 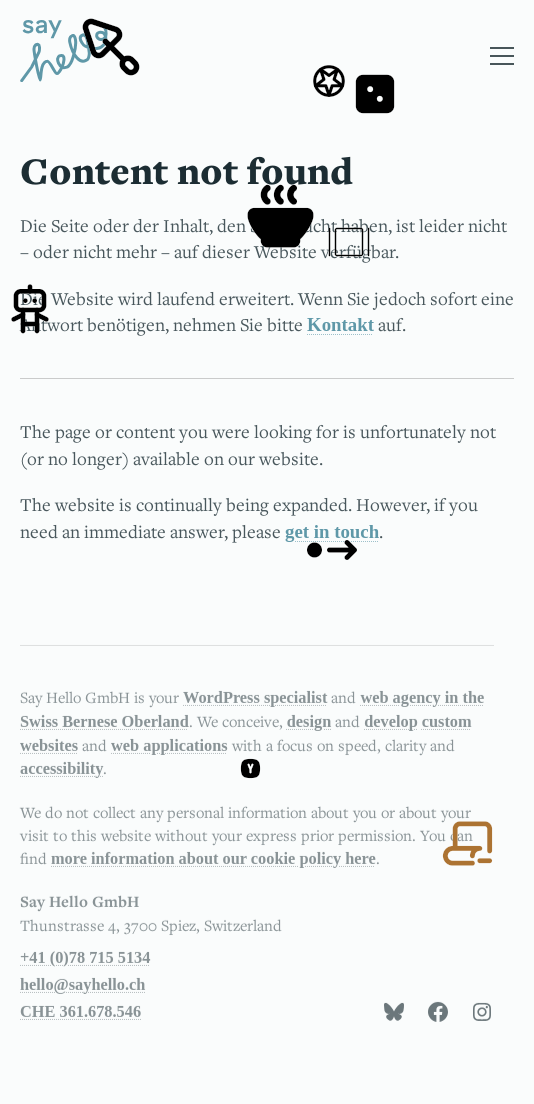 I want to click on access AI assistant or chatbot, so click(x=30, y=310).